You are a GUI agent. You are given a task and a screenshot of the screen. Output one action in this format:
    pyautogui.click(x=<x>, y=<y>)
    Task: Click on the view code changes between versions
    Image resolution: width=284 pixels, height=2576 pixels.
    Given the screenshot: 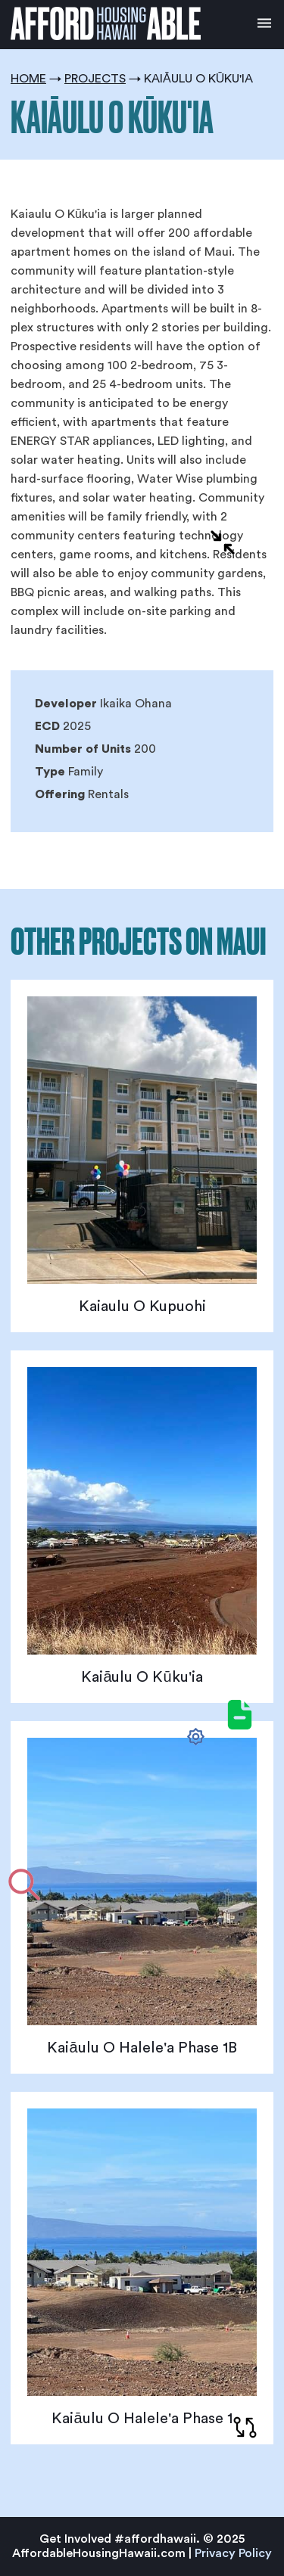 What is the action you would take?
    pyautogui.click(x=245, y=2427)
    